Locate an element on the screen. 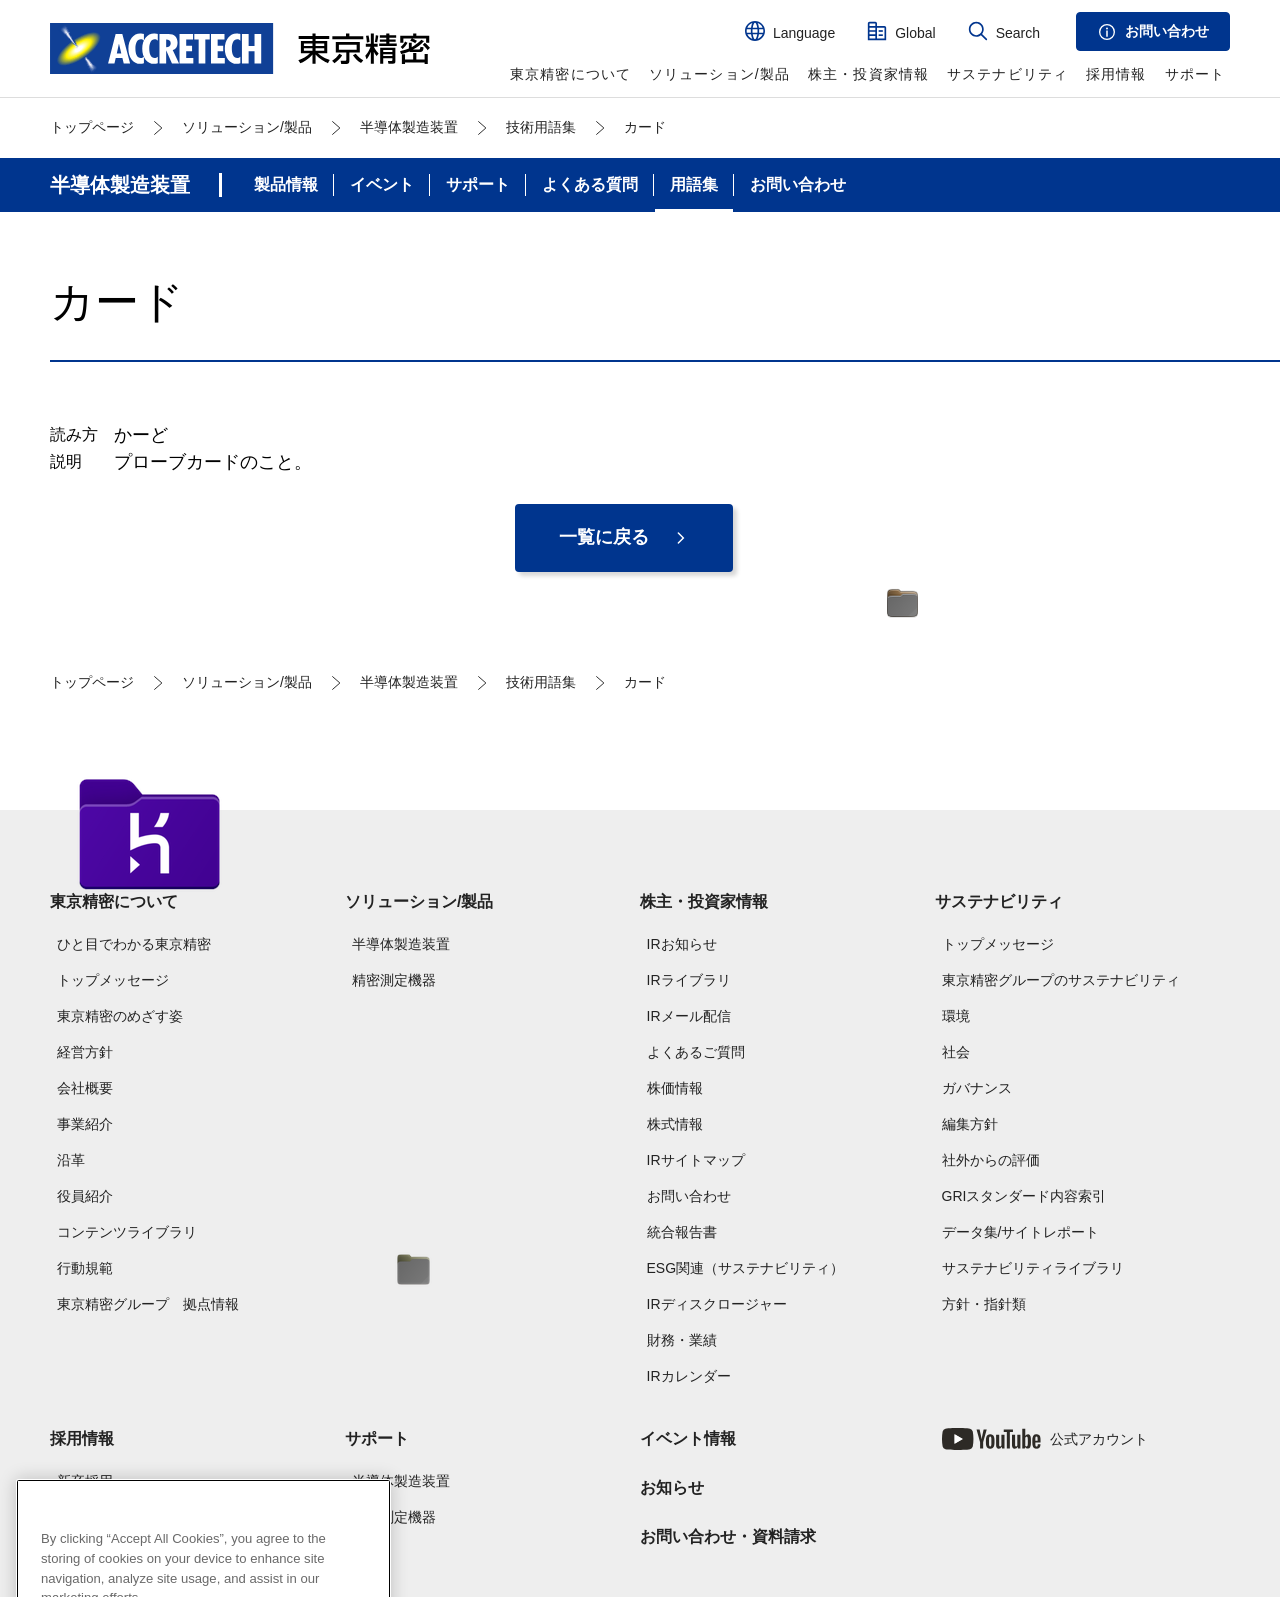 The height and width of the screenshot is (1597, 1280). folder containing Heroku project files is located at coordinates (149, 838).